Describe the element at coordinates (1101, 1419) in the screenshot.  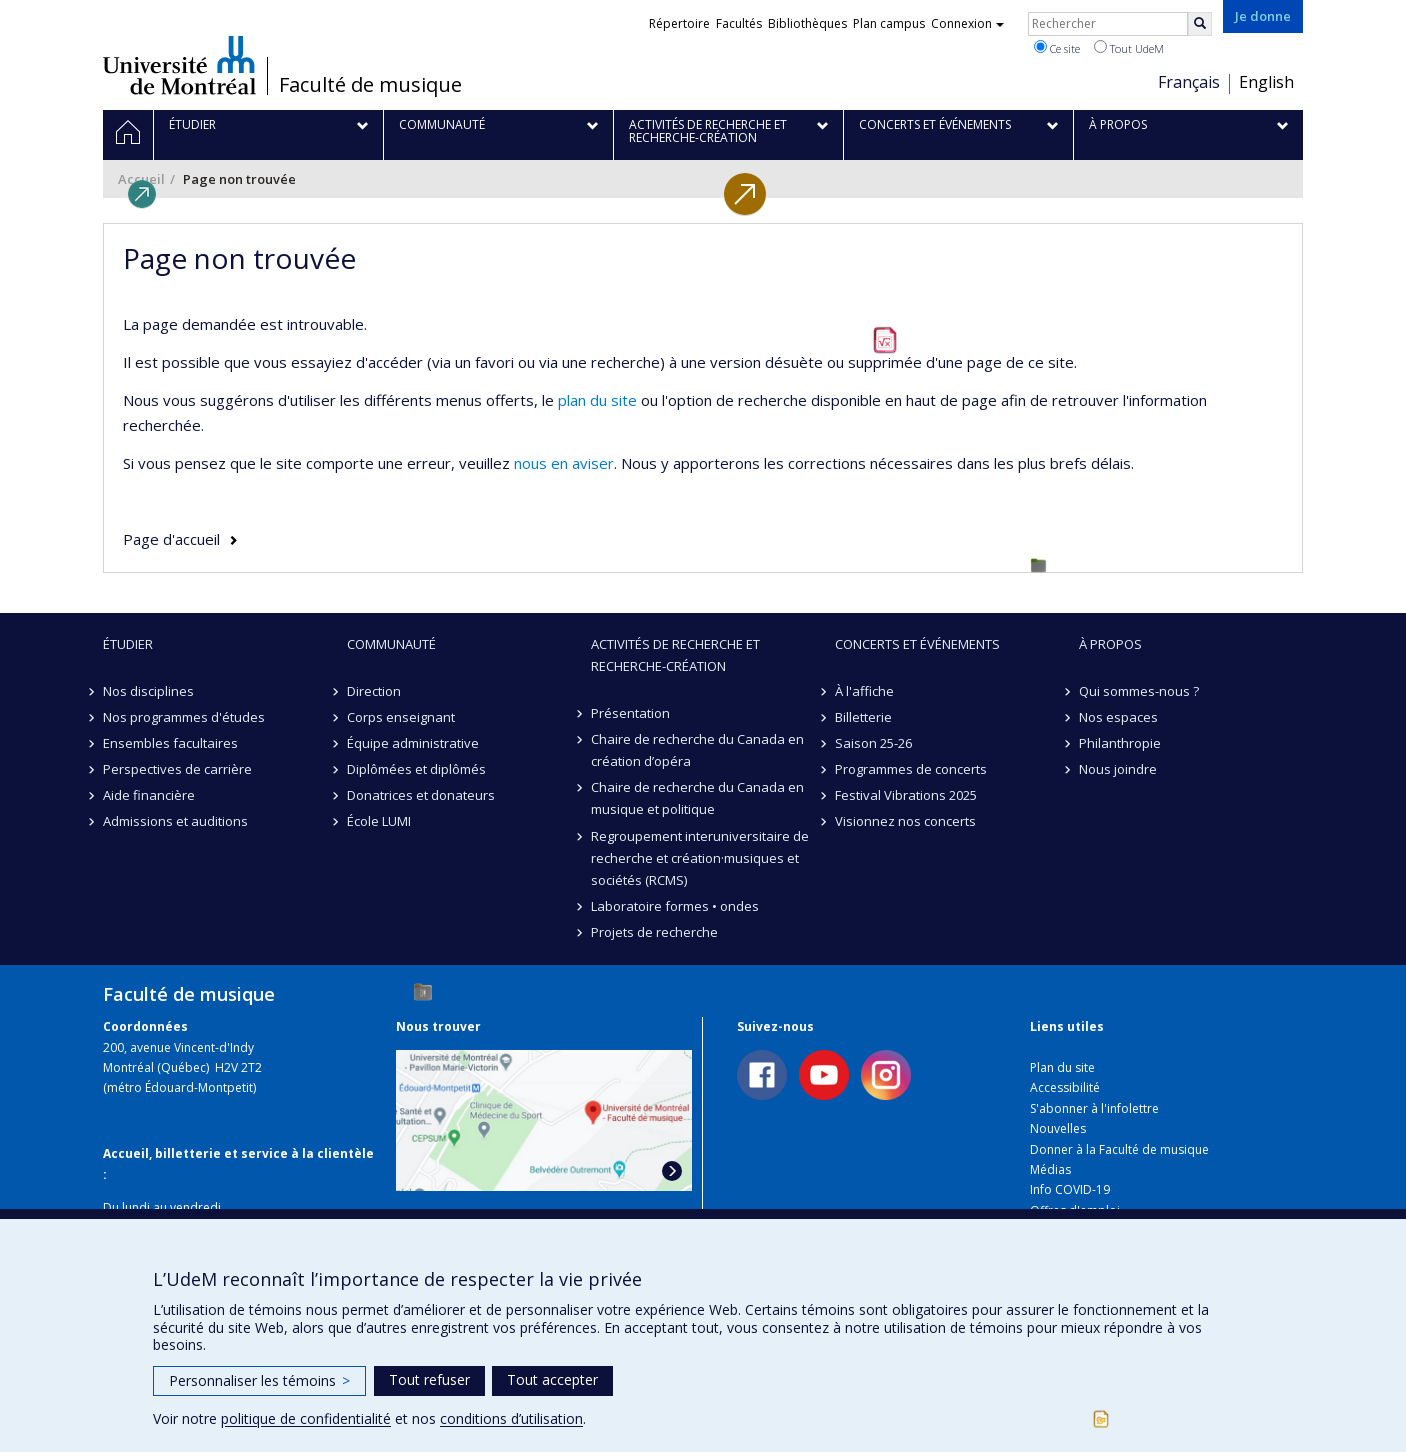
I see `open a graphics template file` at that location.